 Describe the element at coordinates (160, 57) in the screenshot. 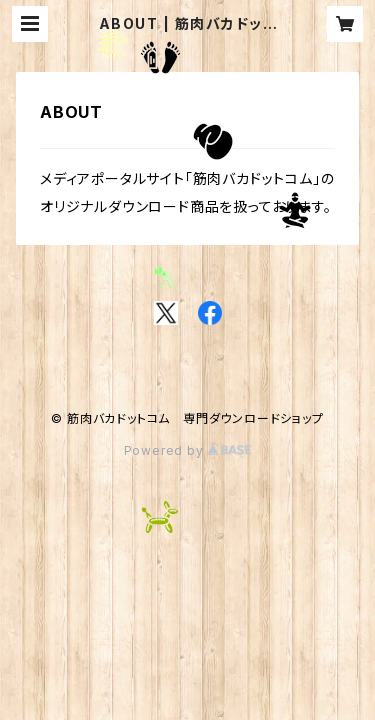

I see `indicates deceased character or death state` at that location.